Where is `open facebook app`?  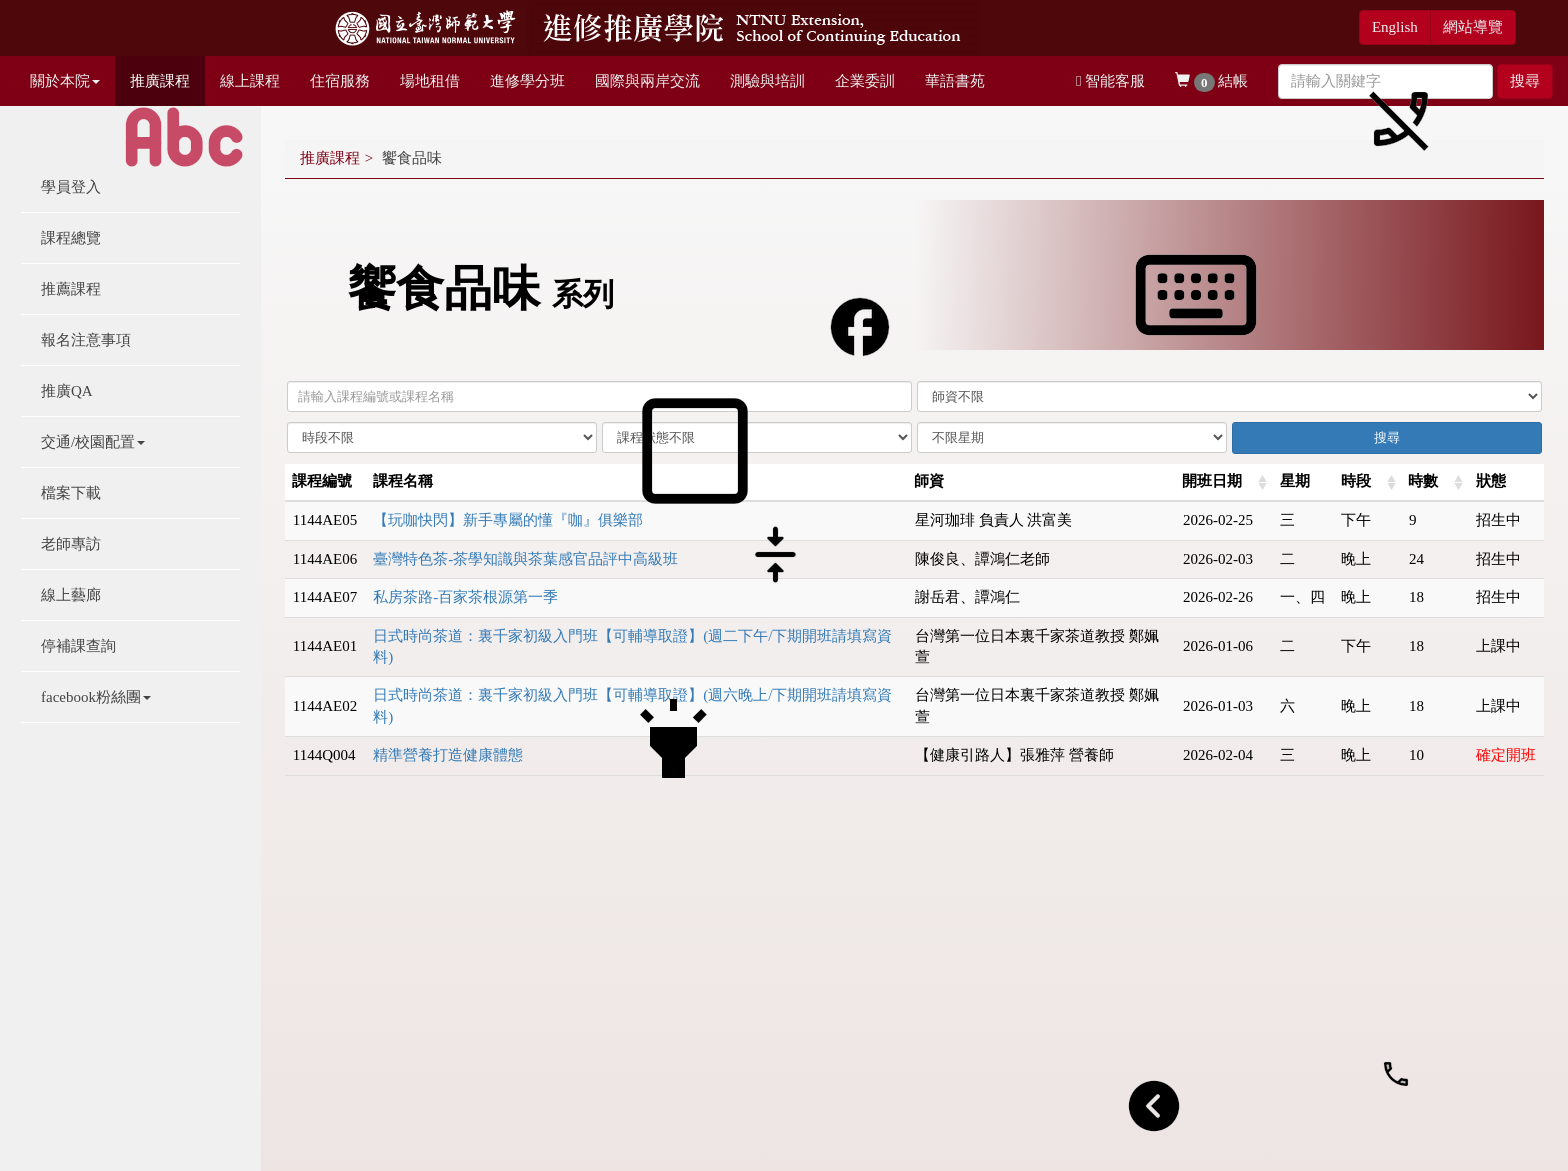
open facebook app is located at coordinates (860, 327).